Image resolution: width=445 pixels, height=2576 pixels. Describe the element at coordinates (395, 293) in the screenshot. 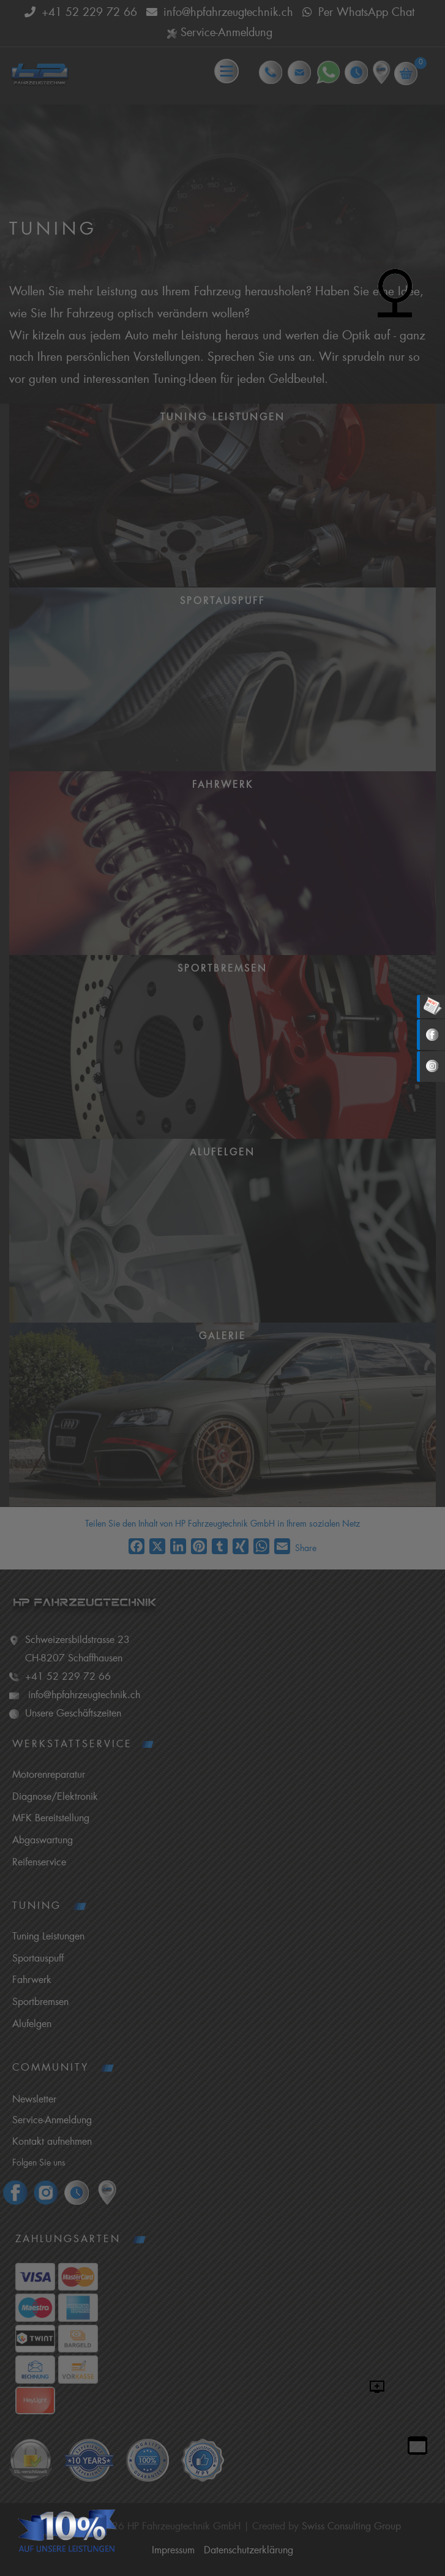

I see `view nature or outdoor-related content` at that location.